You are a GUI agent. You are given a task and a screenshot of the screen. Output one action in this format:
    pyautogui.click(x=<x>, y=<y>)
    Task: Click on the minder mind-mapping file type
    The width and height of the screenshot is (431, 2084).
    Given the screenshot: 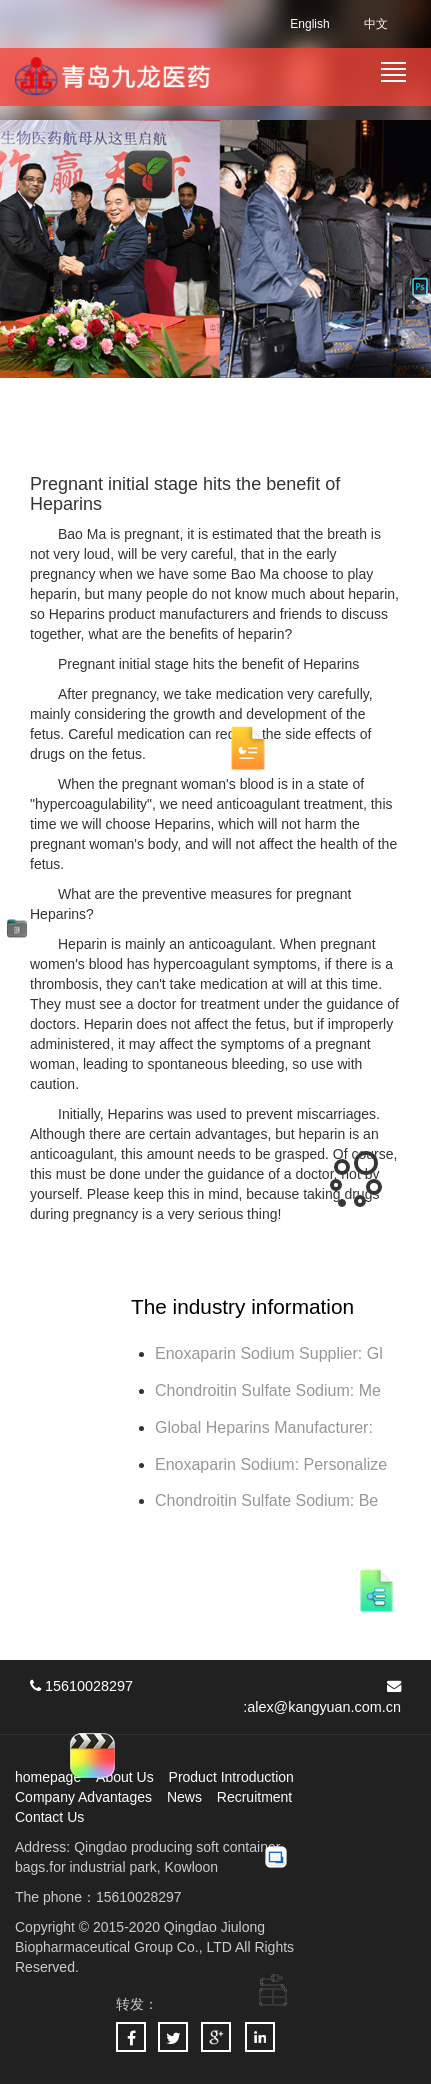 What is the action you would take?
    pyautogui.click(x=376, y=1591)
    